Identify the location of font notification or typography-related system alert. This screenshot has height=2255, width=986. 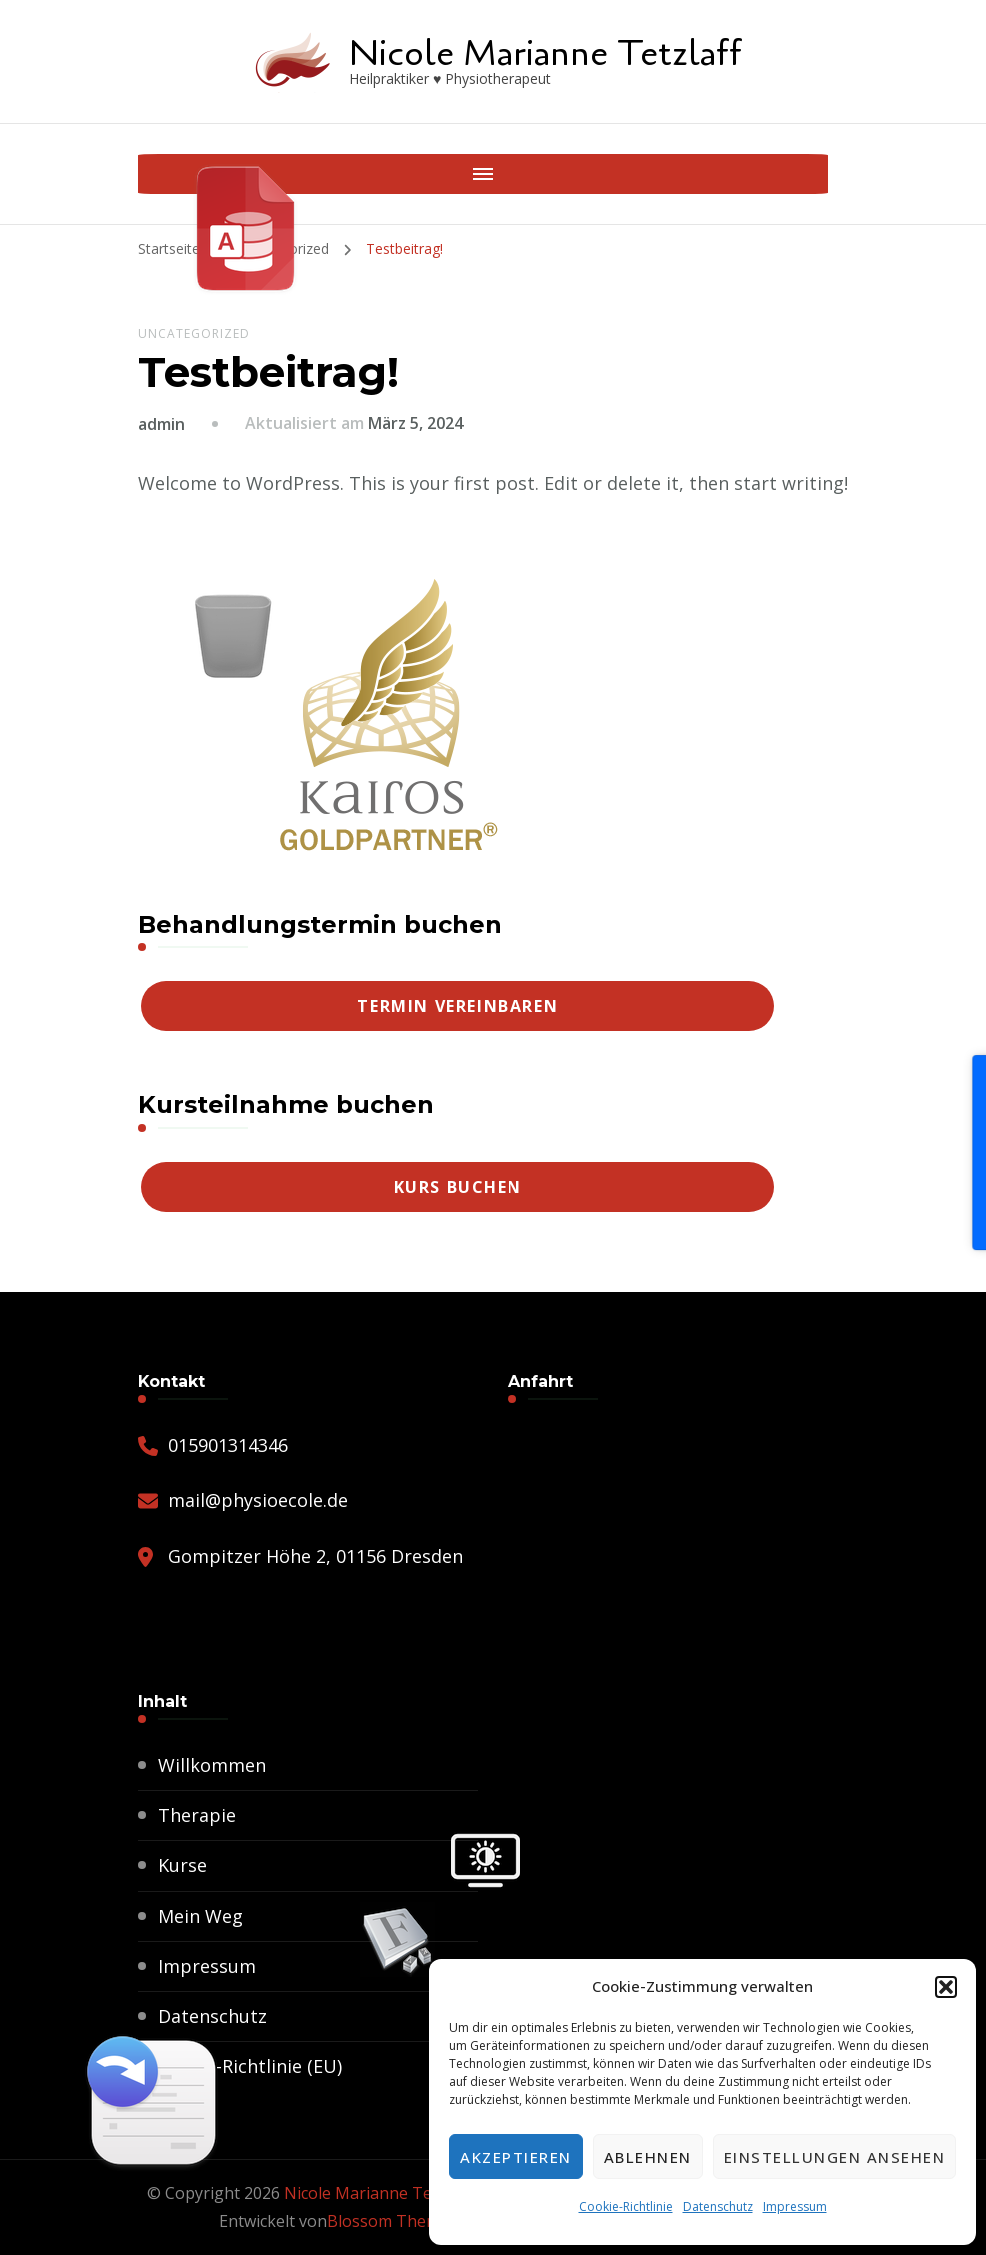
(397, 1939).